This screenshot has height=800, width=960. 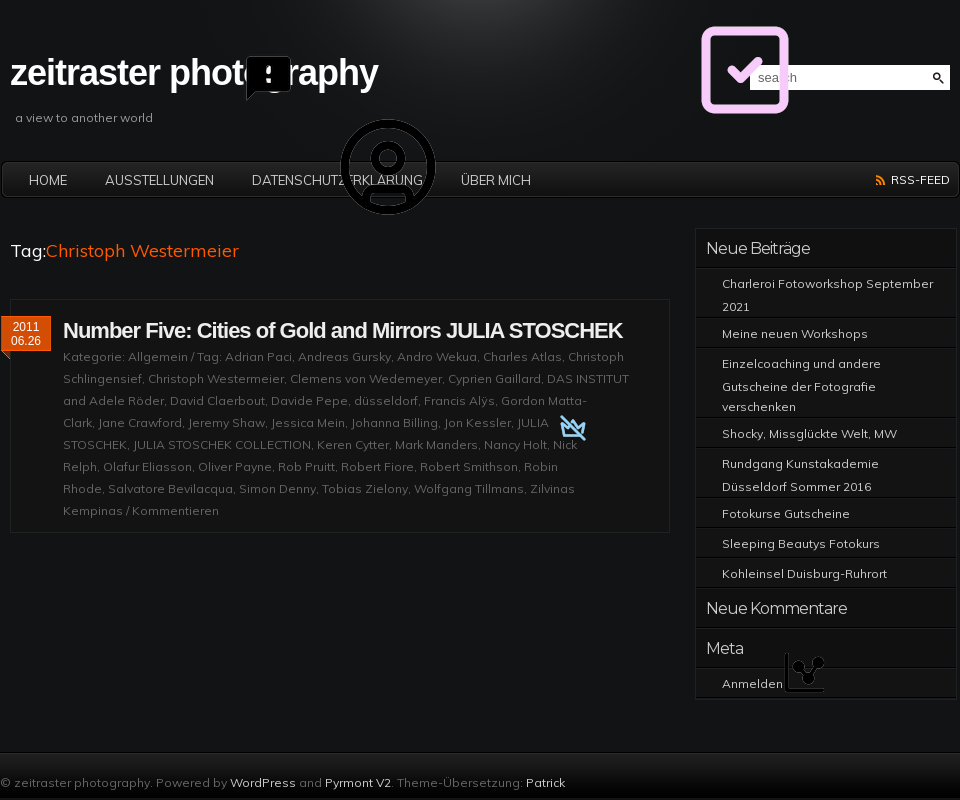 I want to click on message failed to send, so click(x=268, y=78).